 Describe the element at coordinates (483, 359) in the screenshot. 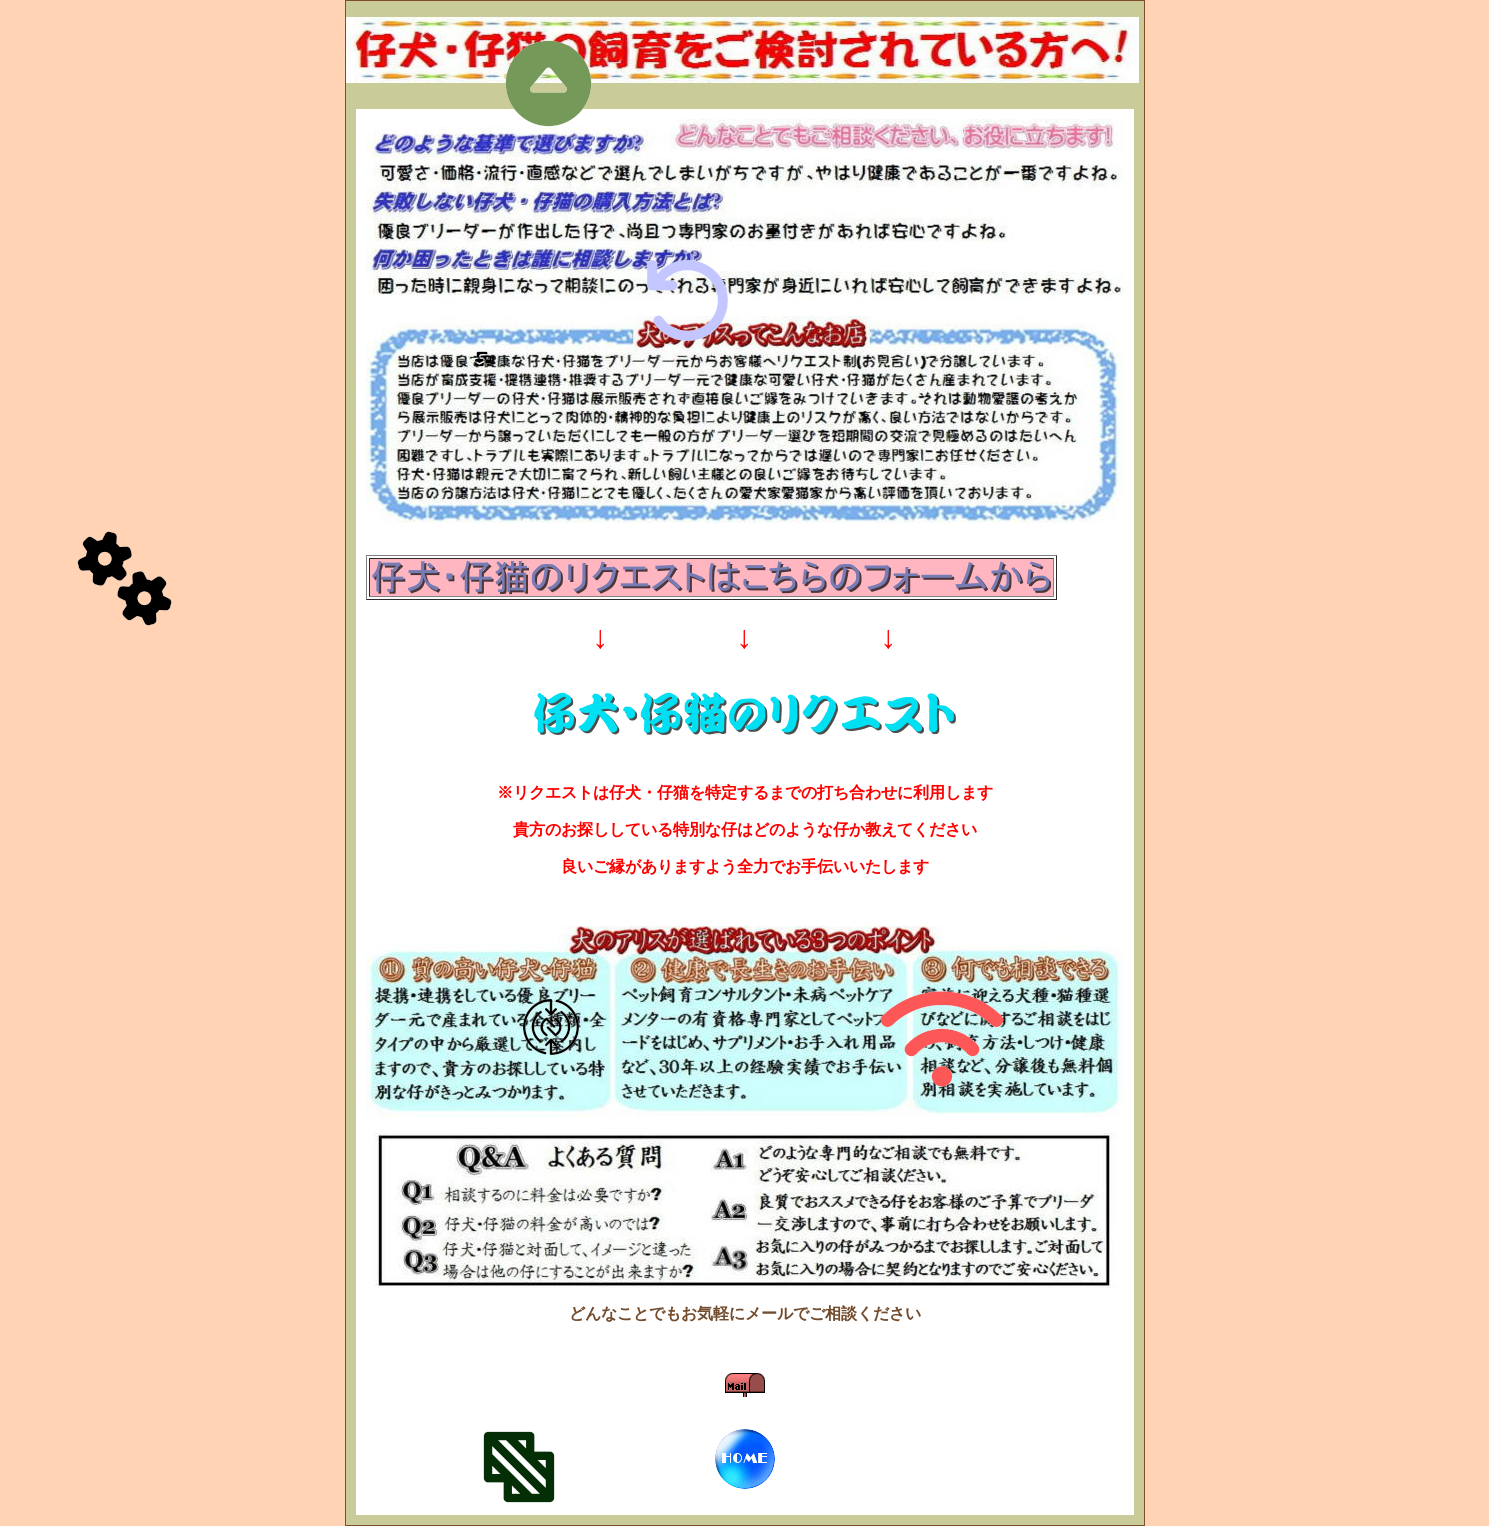

I see `access bulk mail or mass messaging` at that location.